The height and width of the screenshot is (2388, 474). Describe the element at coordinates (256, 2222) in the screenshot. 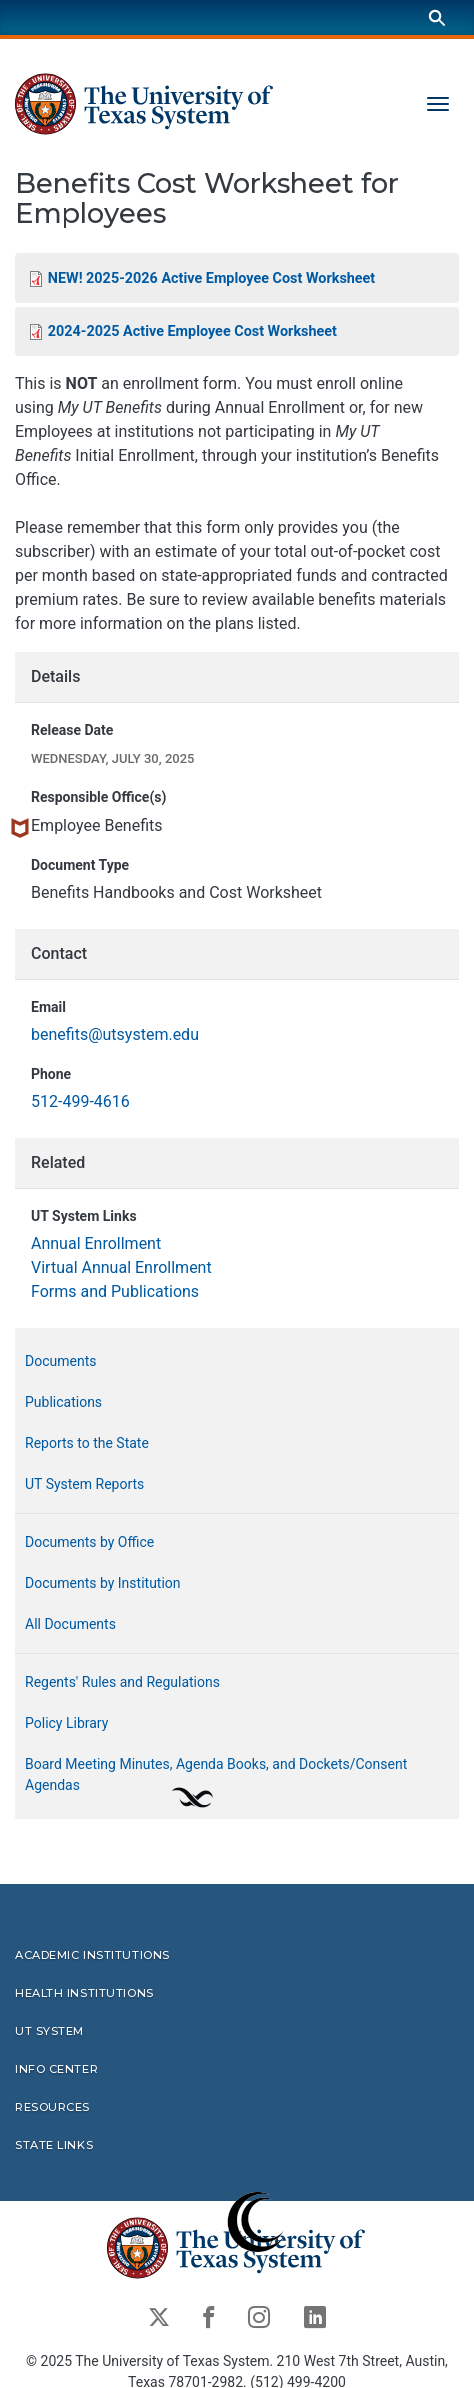

I see `contributor covenant logo indicating a code of conduct for open source projects` at that location.